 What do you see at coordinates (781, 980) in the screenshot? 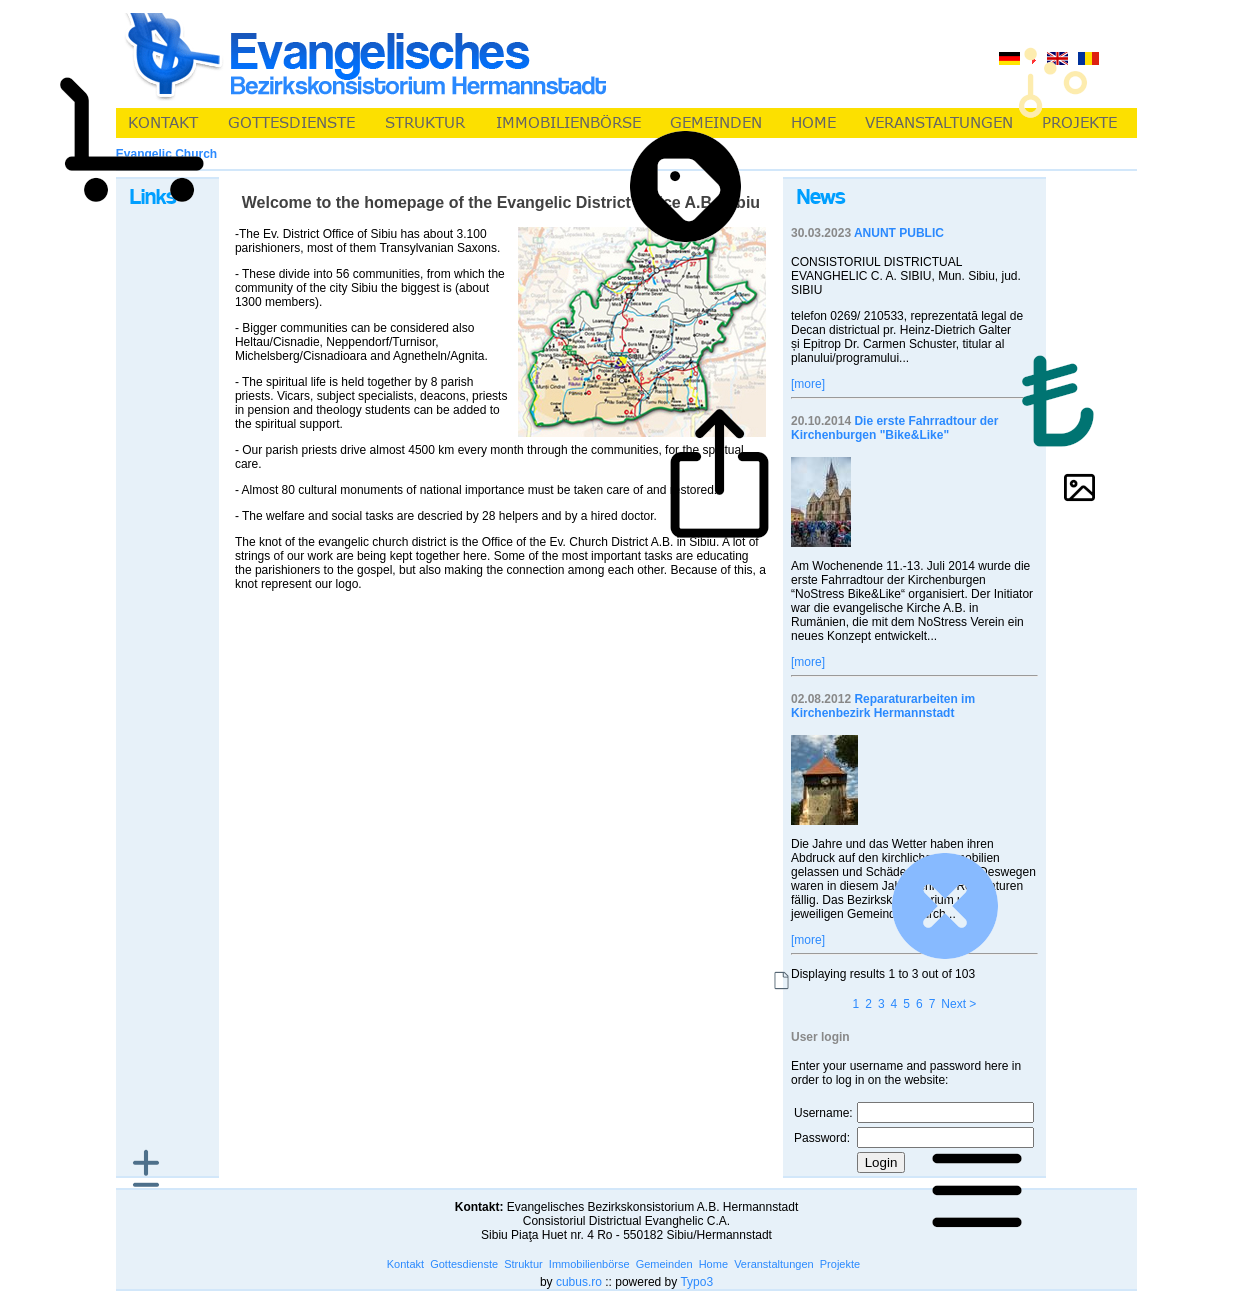
I see `view or open a file` at bounding box center [781, 980].